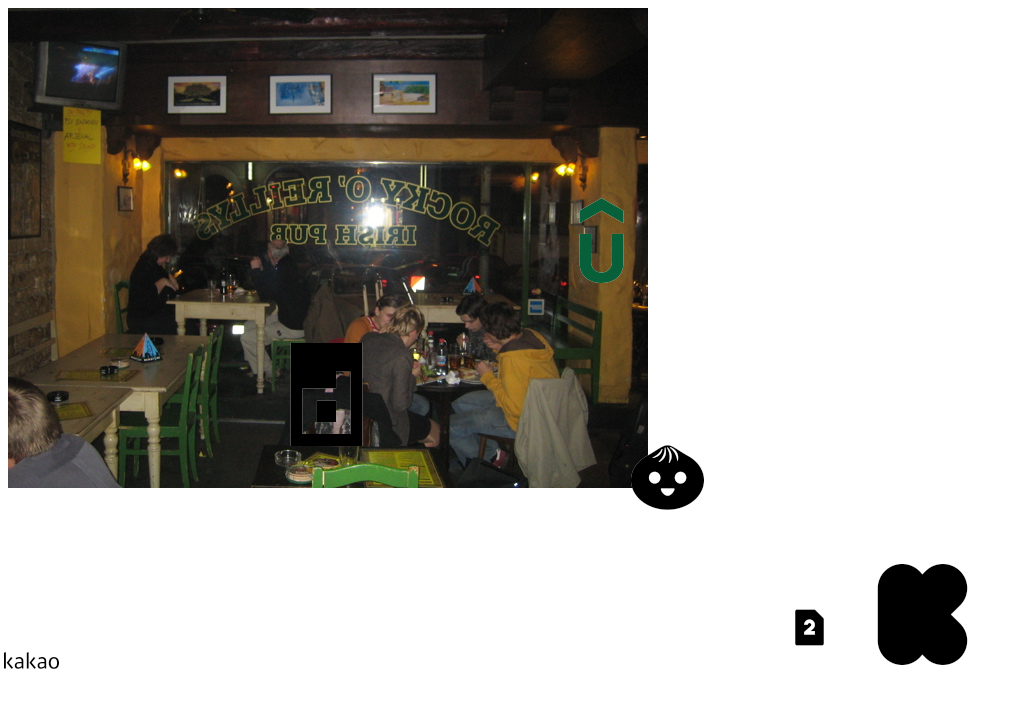 This screenshot has width=1024, height=720. What do you see at coordinates (809, 627) in the screenshot?
I see `indicates sim card slot 2 is active` at bounding box center [809, 627].